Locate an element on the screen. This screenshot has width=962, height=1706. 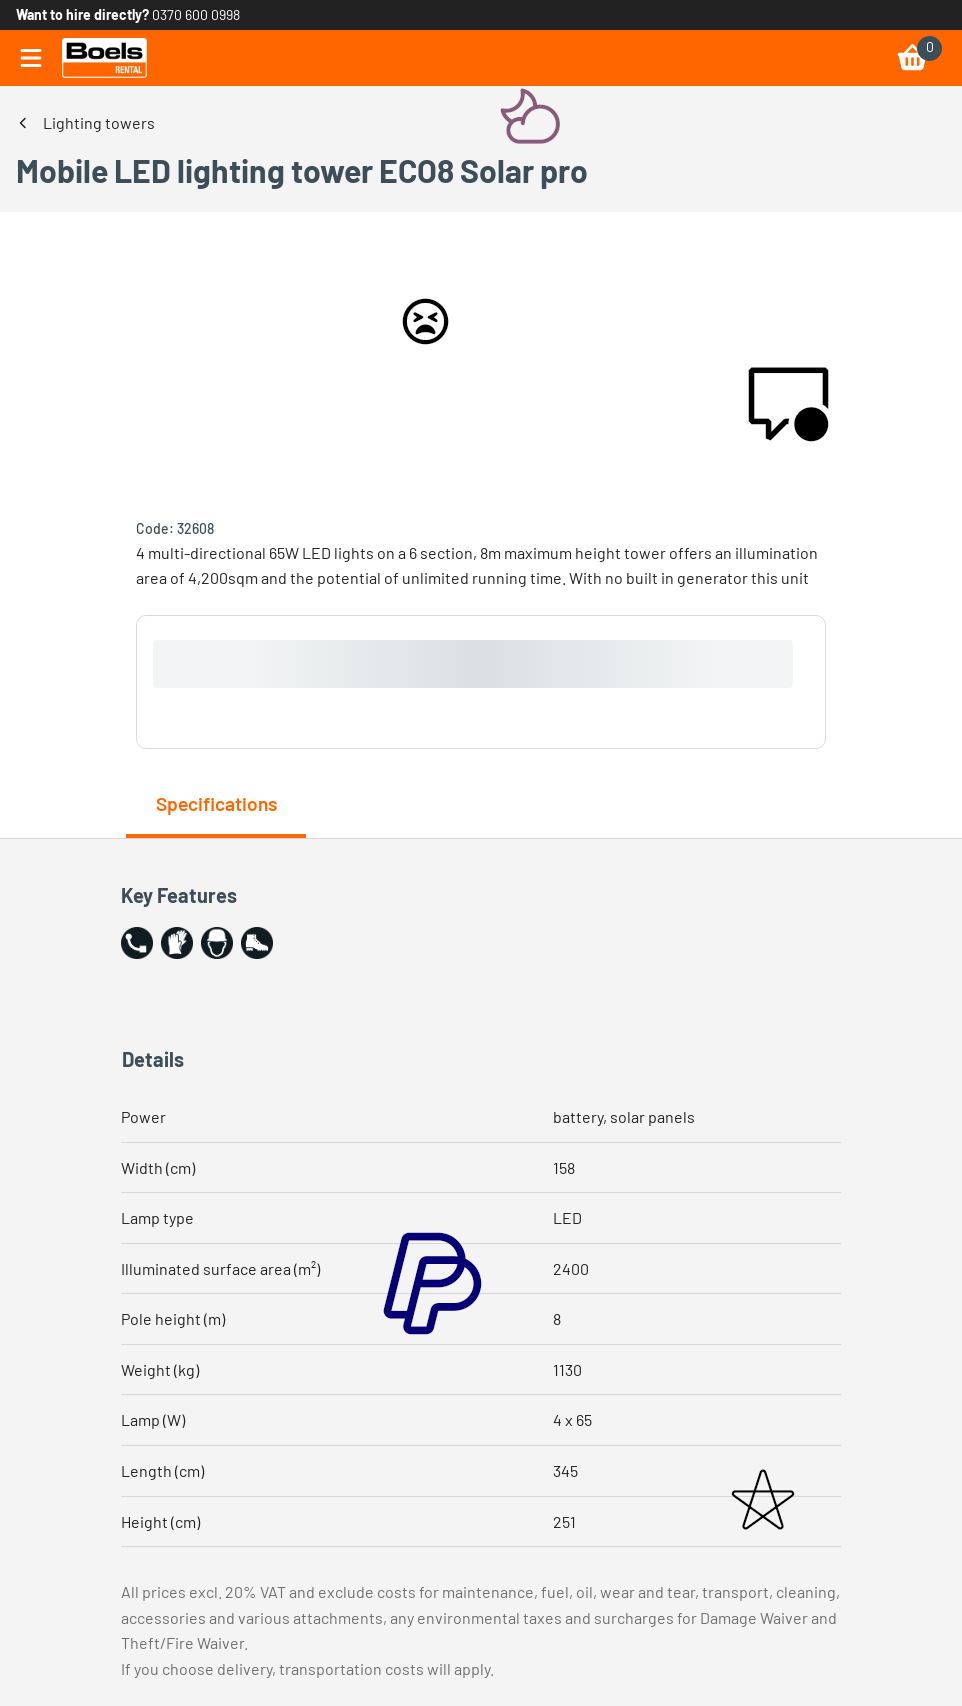
indicates nighttime or evening weather conditions is located at coordinates (529, 119).